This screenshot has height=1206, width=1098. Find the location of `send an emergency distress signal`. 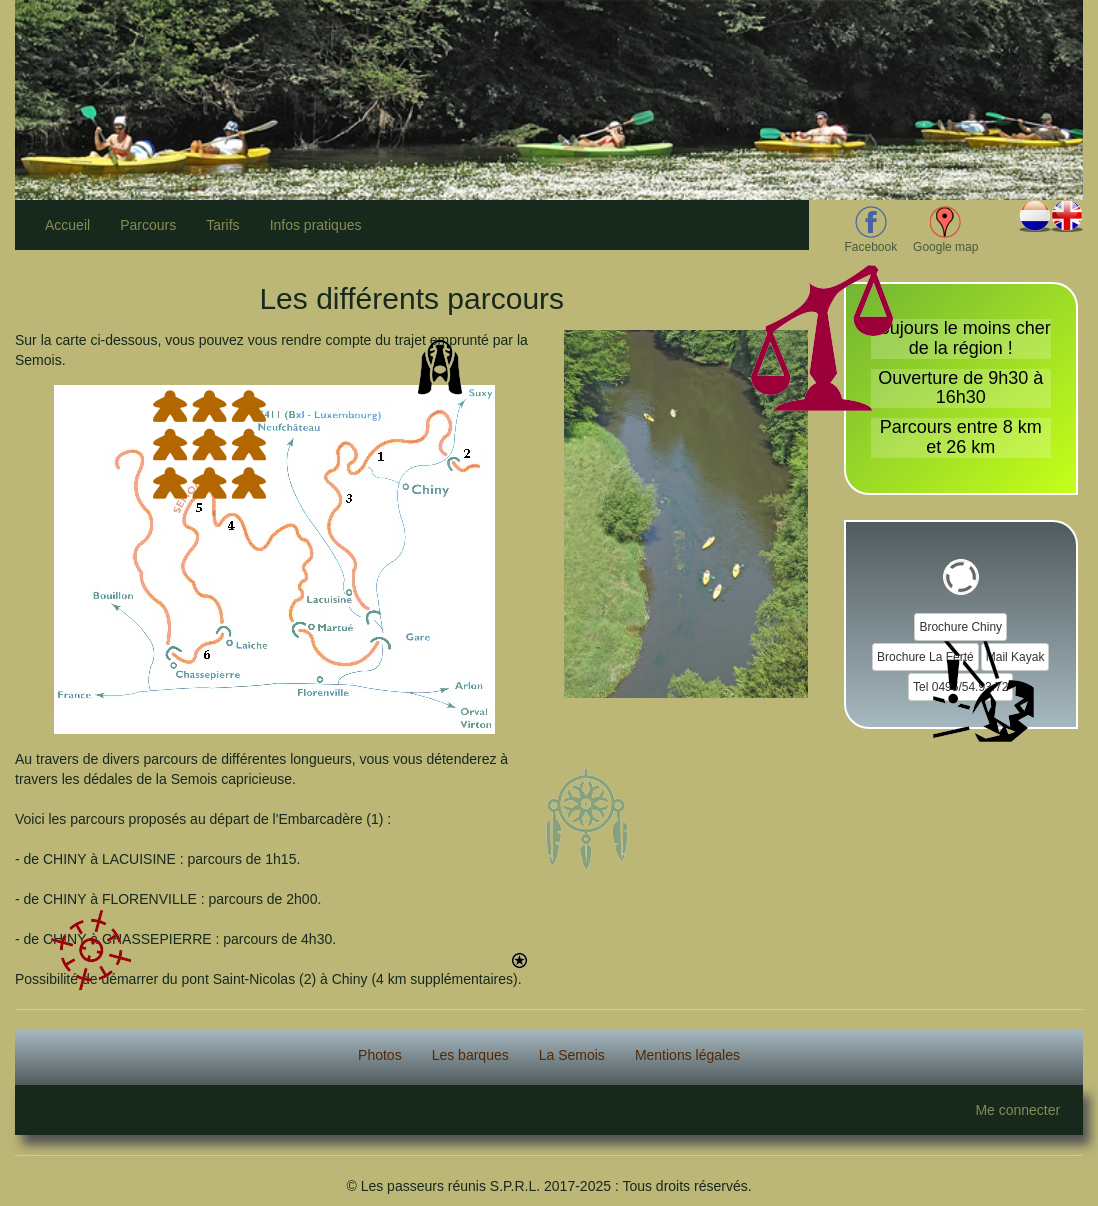

send an emergency distress signal is located at coordinates (983, 691).